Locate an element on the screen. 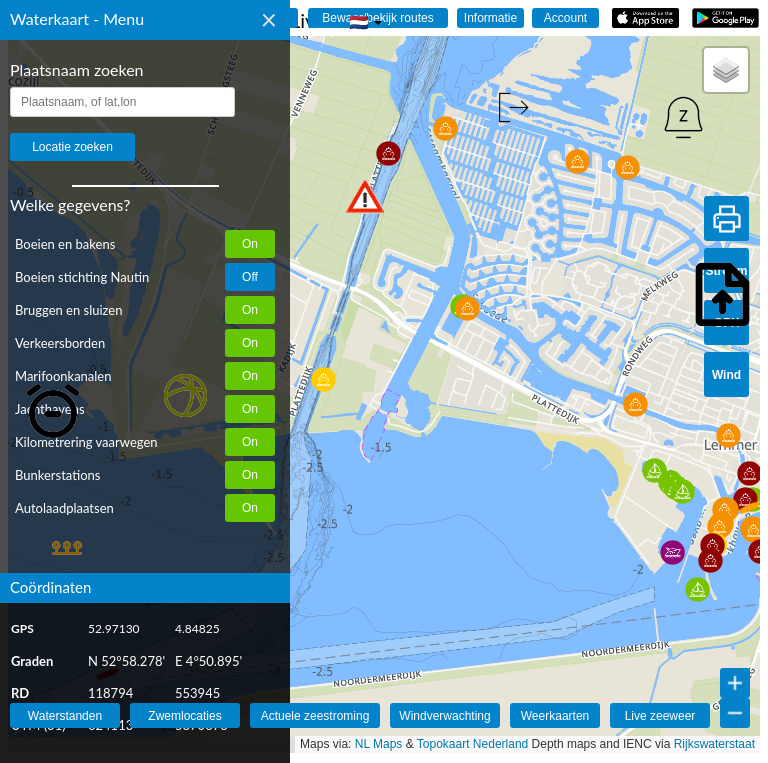 The height and width of the screenshot is (763, 768). snooze notifications is located at coordinates (683, 117).